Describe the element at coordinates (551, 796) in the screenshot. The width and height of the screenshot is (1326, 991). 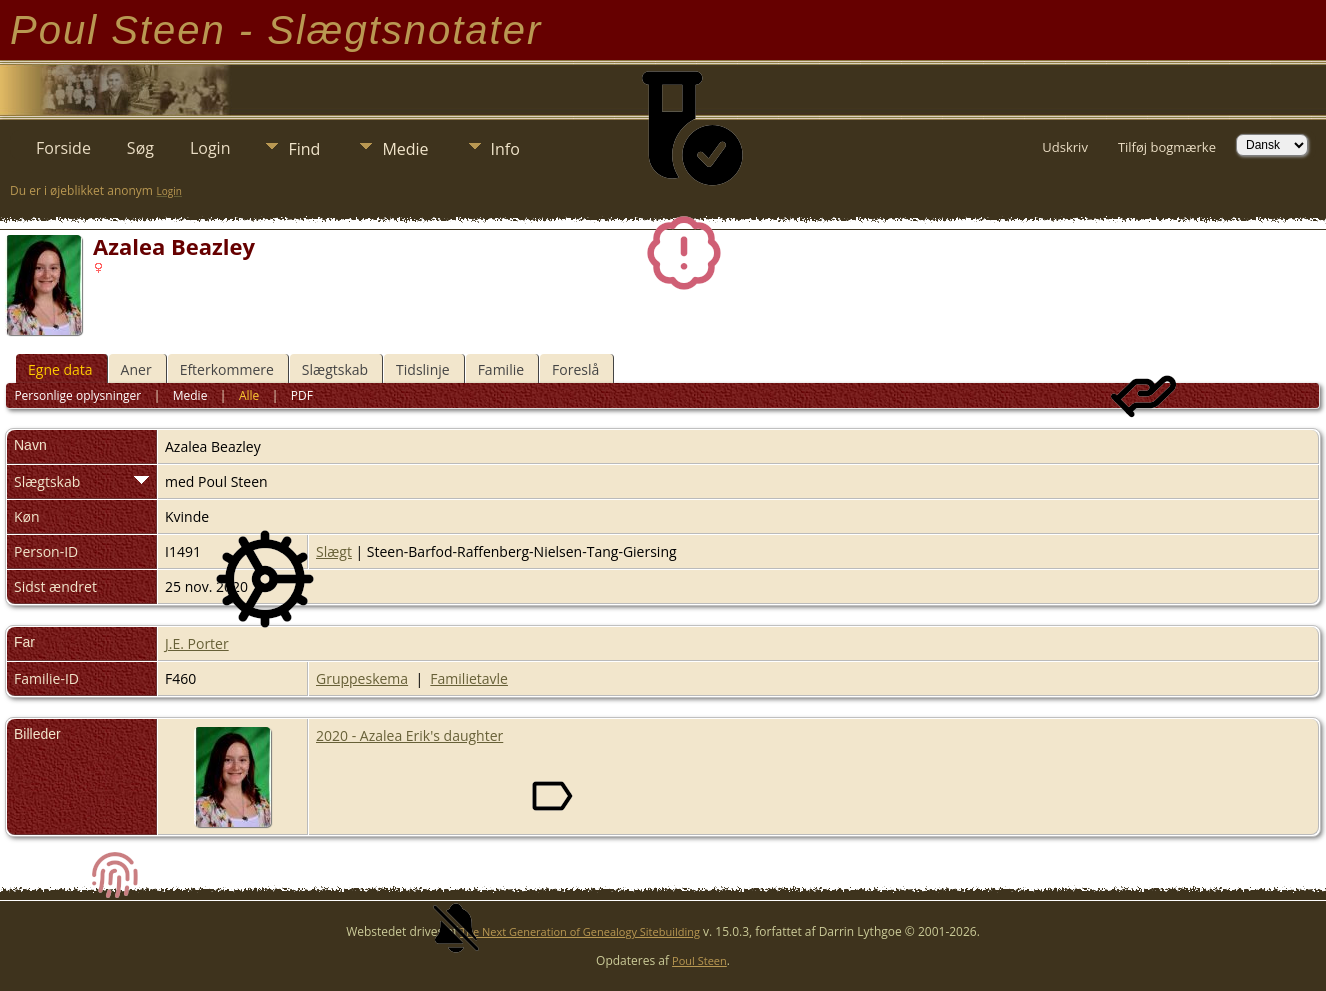
I see `add a tag or label to an item` at that location.